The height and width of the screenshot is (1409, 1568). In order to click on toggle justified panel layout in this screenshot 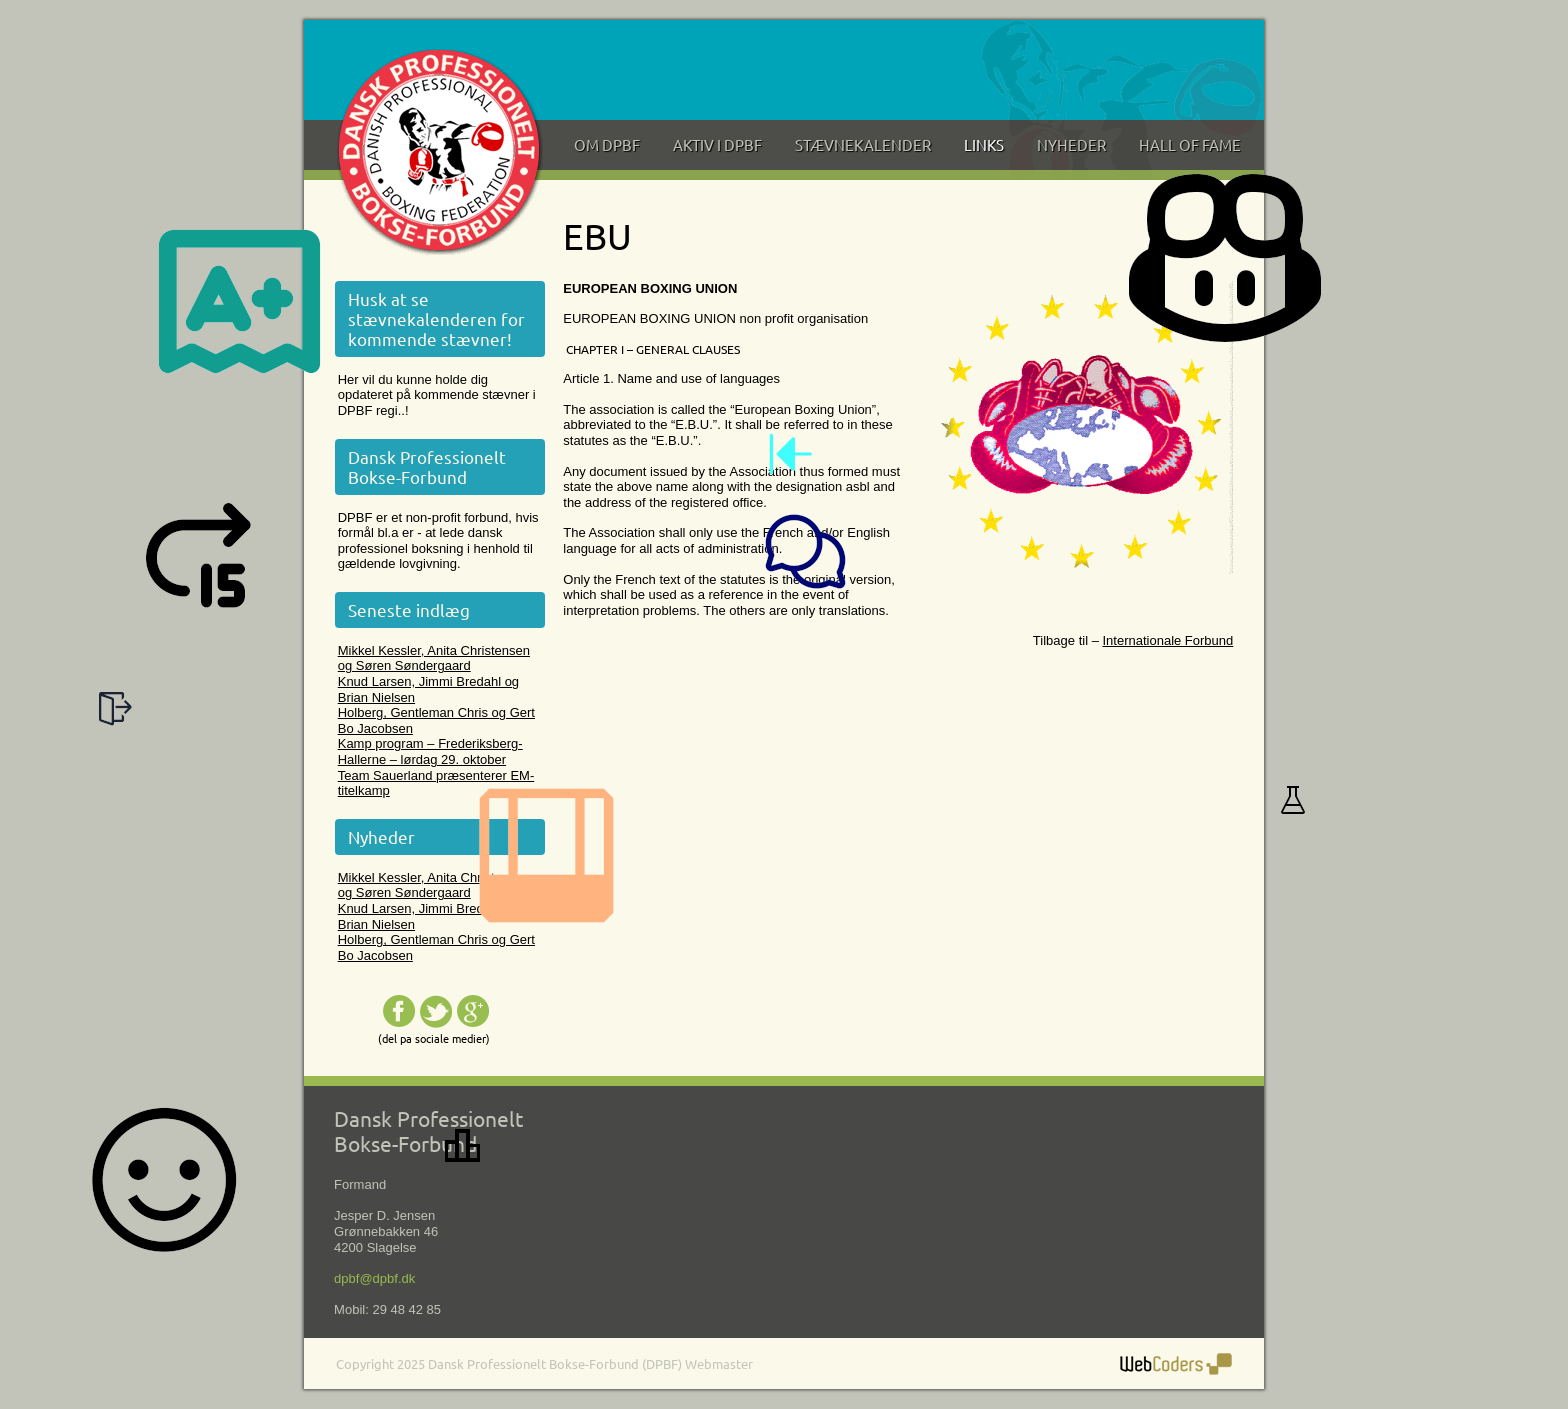, I will do `click(546, 855)`.